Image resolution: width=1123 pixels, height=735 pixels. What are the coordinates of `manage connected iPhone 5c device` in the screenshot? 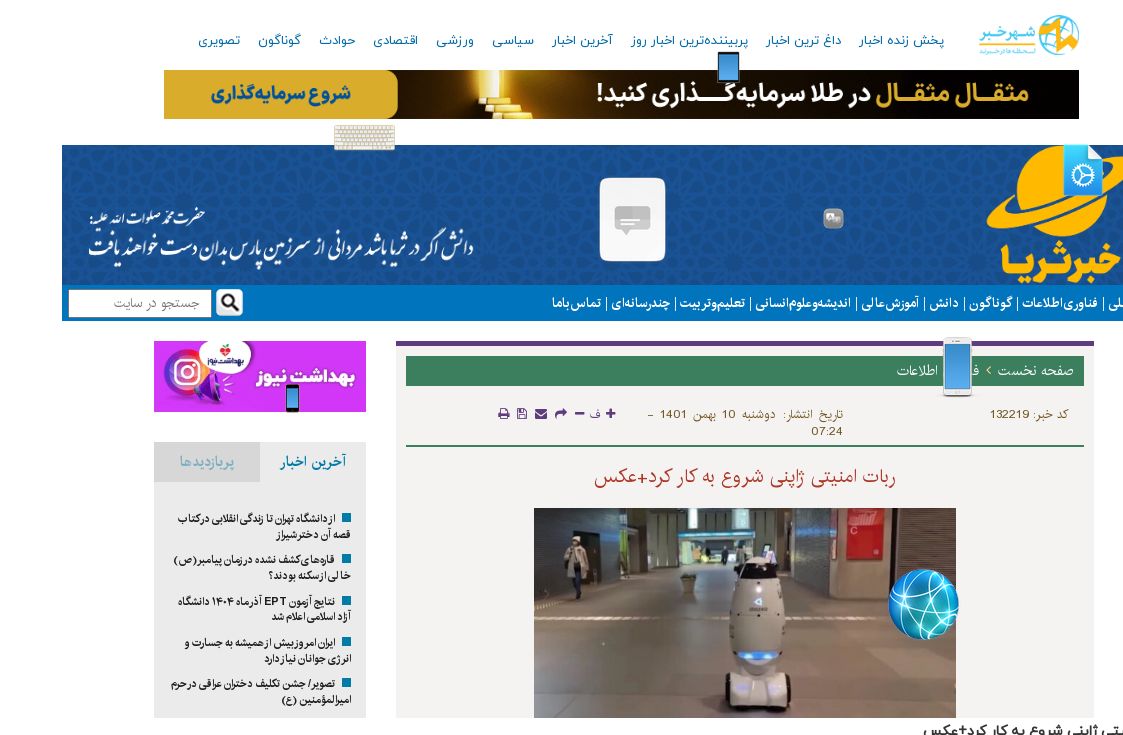 It's located at (292, 398).